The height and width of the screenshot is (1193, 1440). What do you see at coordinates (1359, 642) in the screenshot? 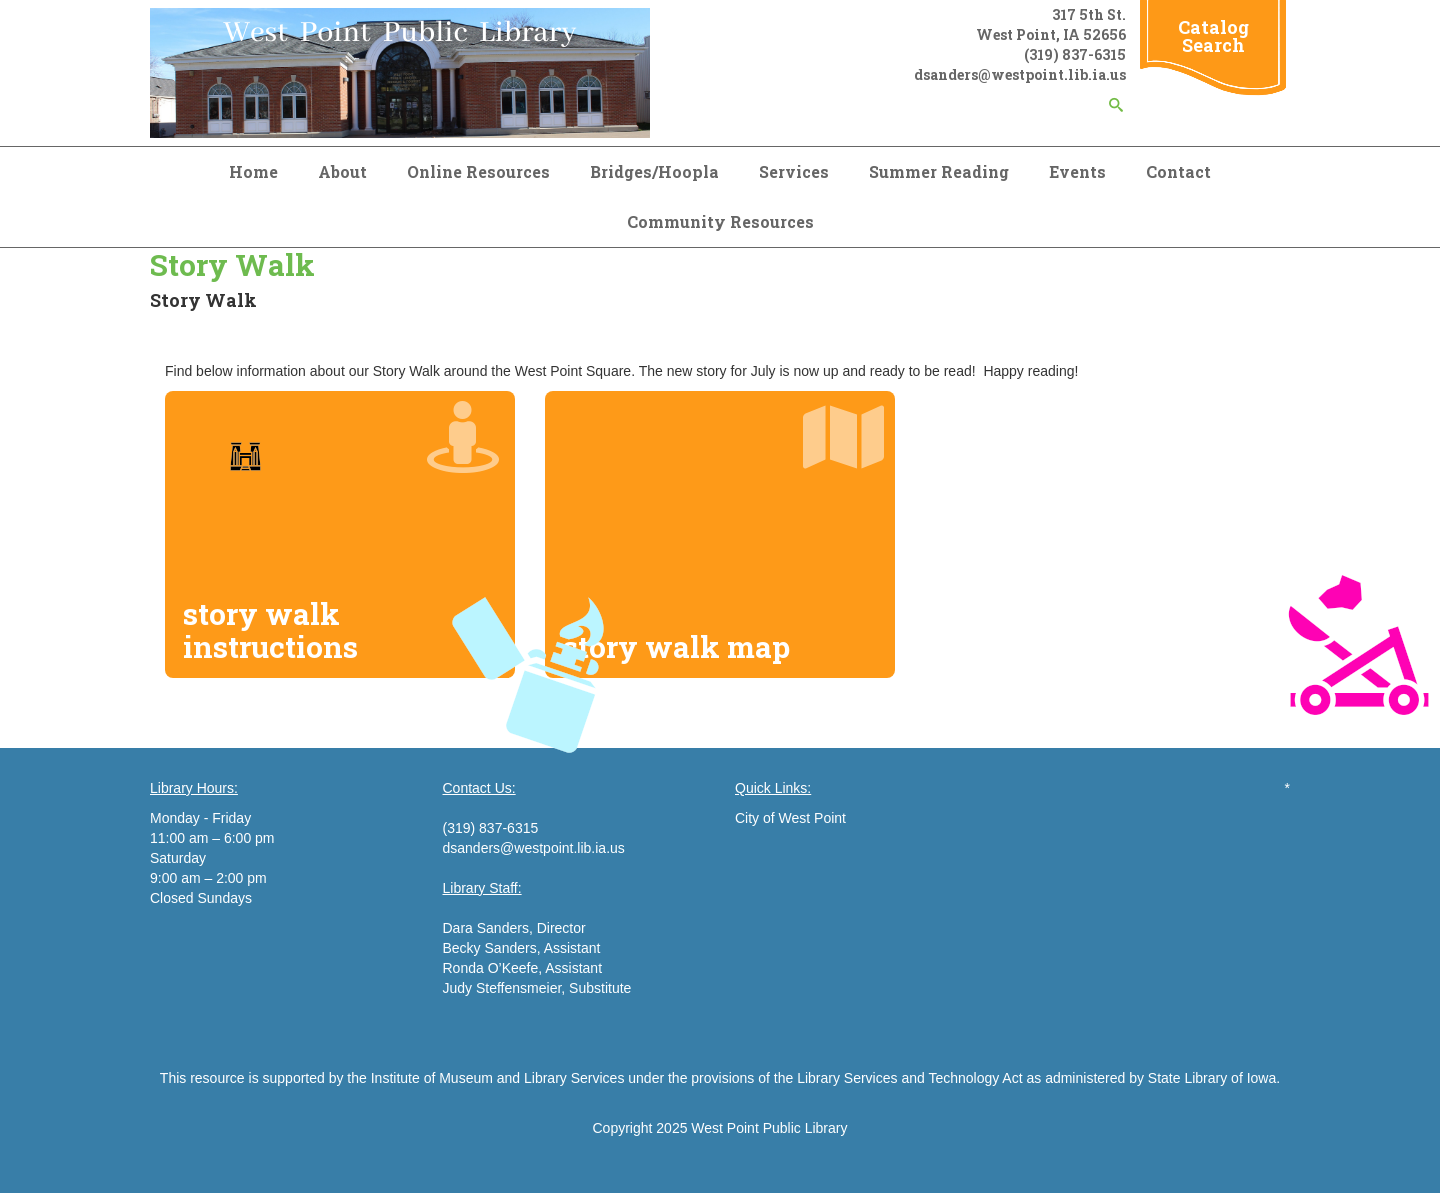
I see `launch projectile in siege game` at bounding box center [1359, 642].